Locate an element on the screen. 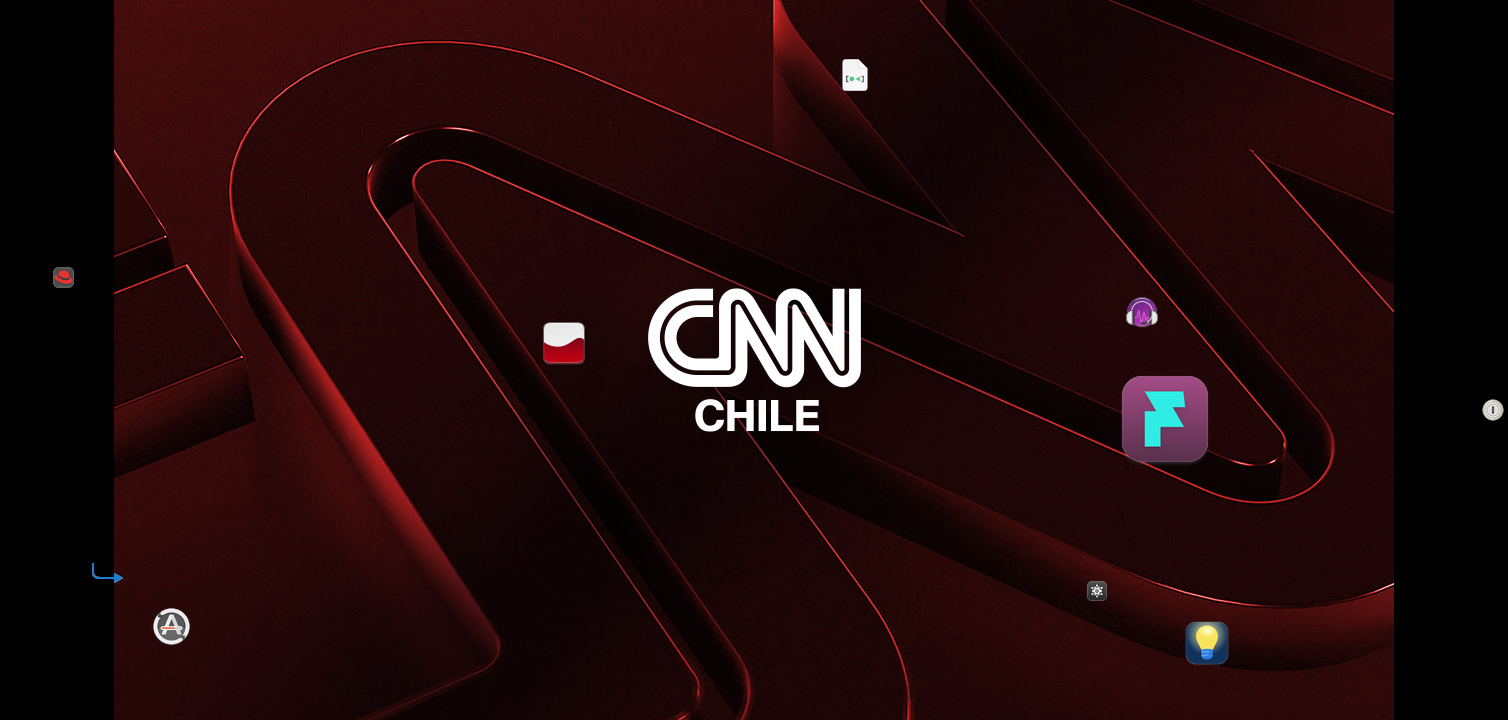 The width and height of the screenshot is (1508, 720). open wine compatibility layer application is located at coordinates (564, 343).